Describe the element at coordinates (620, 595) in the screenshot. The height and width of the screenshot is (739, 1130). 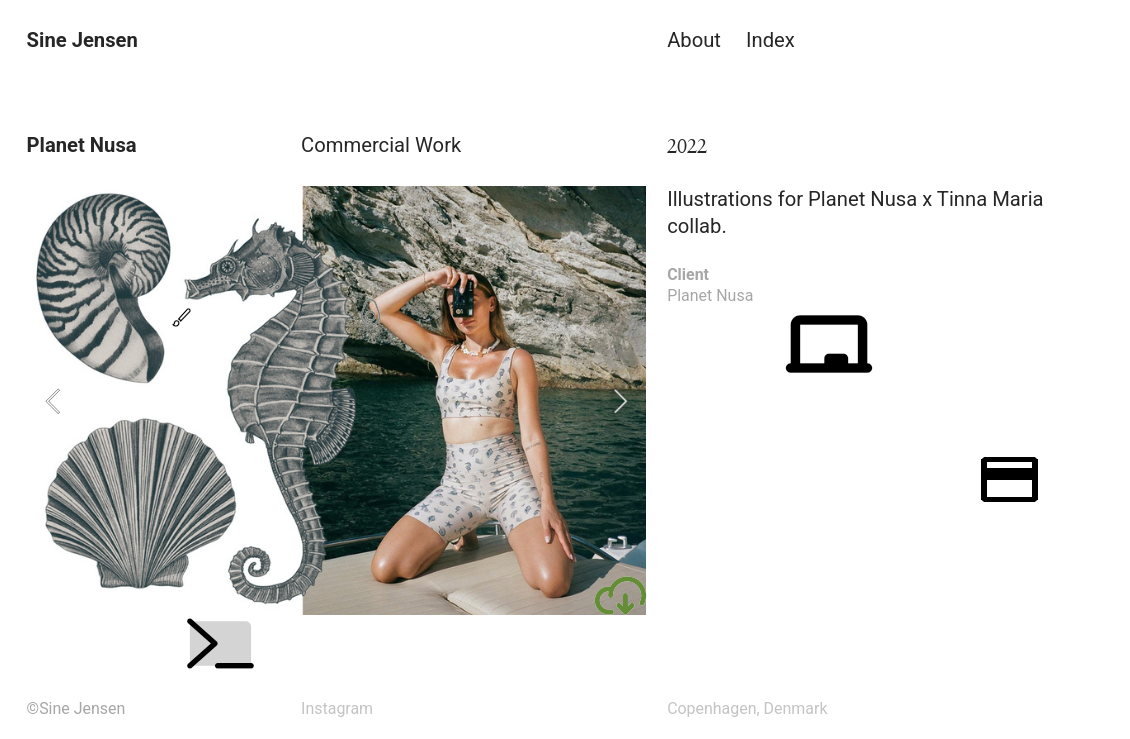
I see `download from cloud storage` at that location.